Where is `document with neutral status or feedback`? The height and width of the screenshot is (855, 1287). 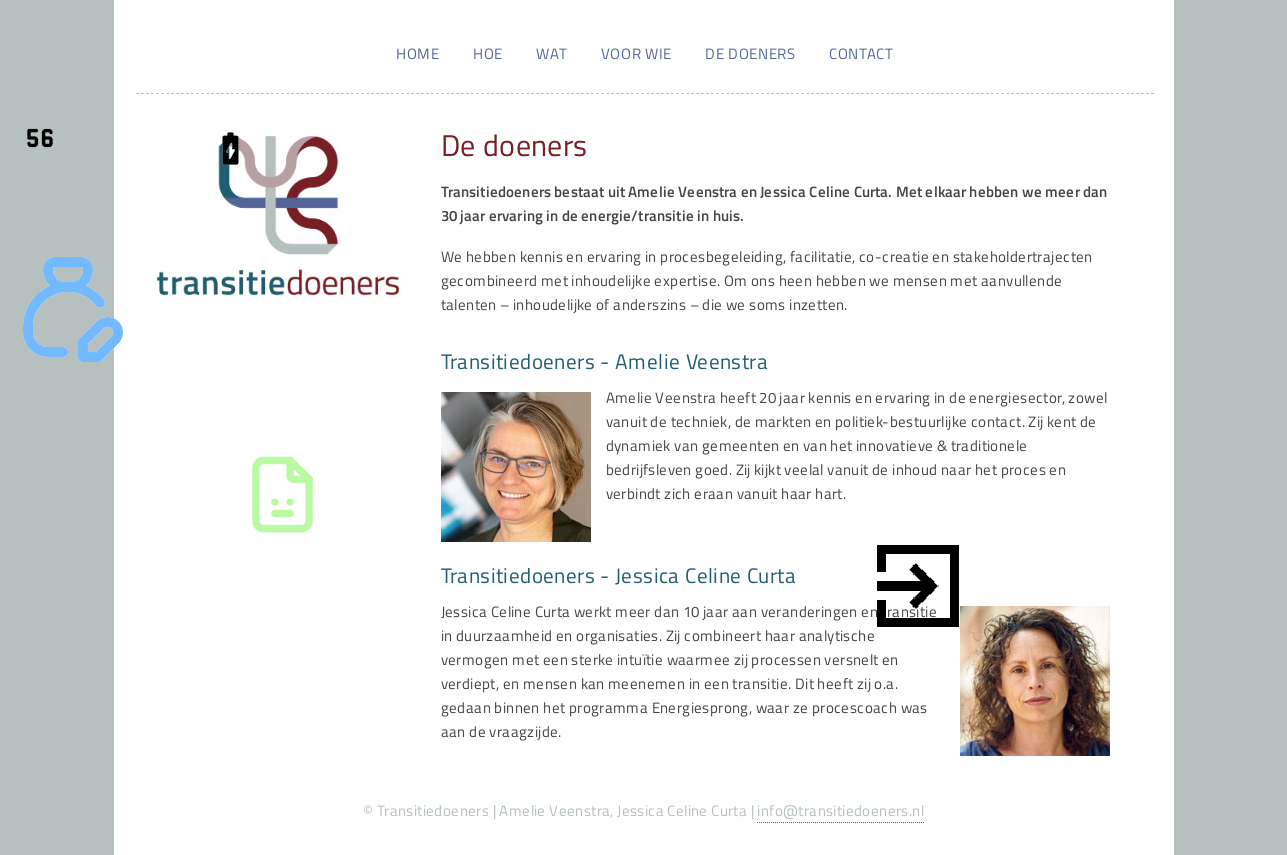
document with neutral status or feedback is located at coordinates (282, 494).